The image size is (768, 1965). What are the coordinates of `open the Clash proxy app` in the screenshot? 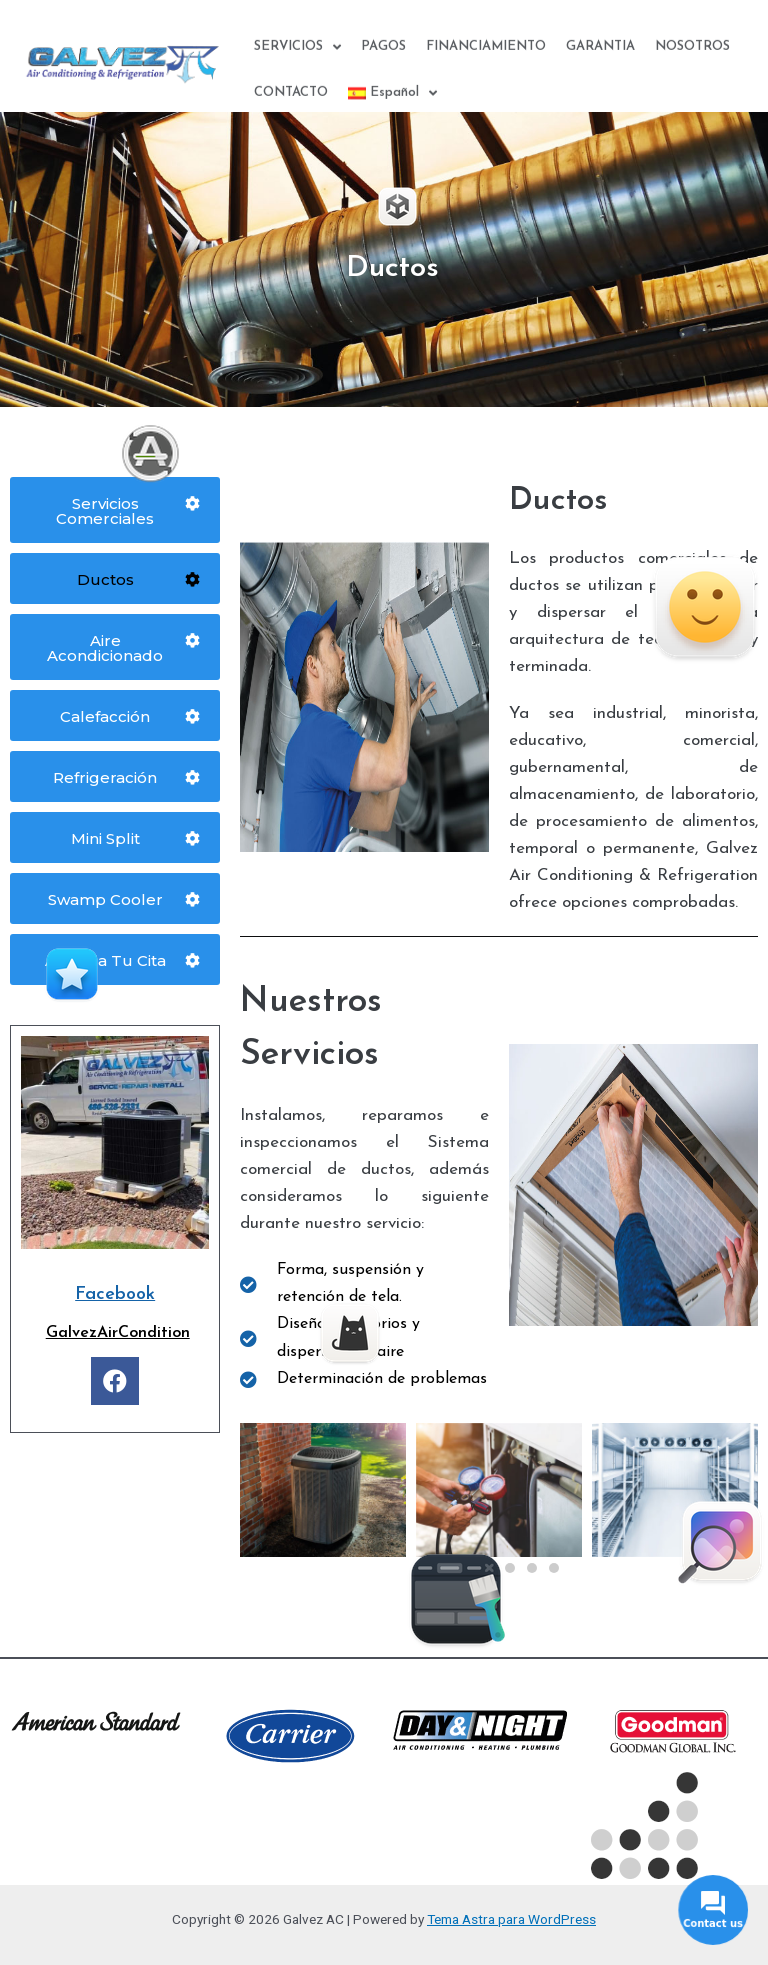 It's located at (350, 1333).